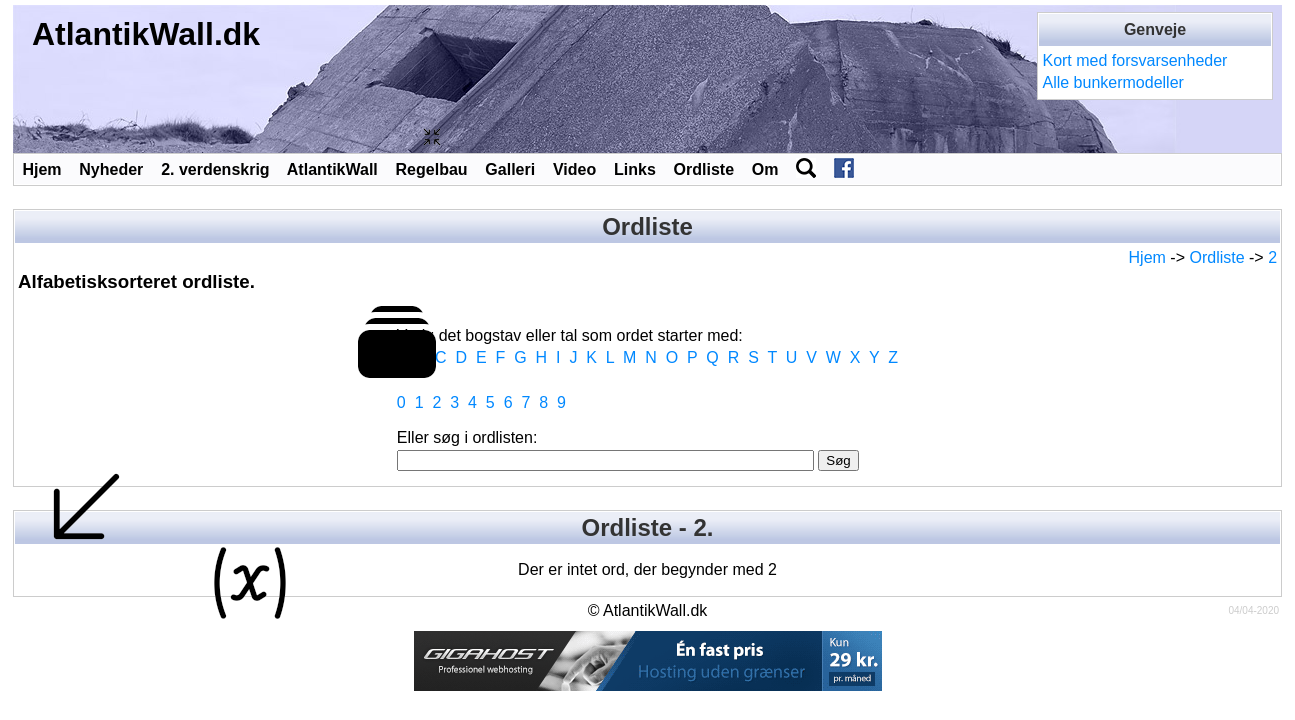 This screenshot has height=720, width=1295. Describe the element at coordinates (86, 506) in the screenshot. I see `navigate to the bottom-left or previous item` at that location.